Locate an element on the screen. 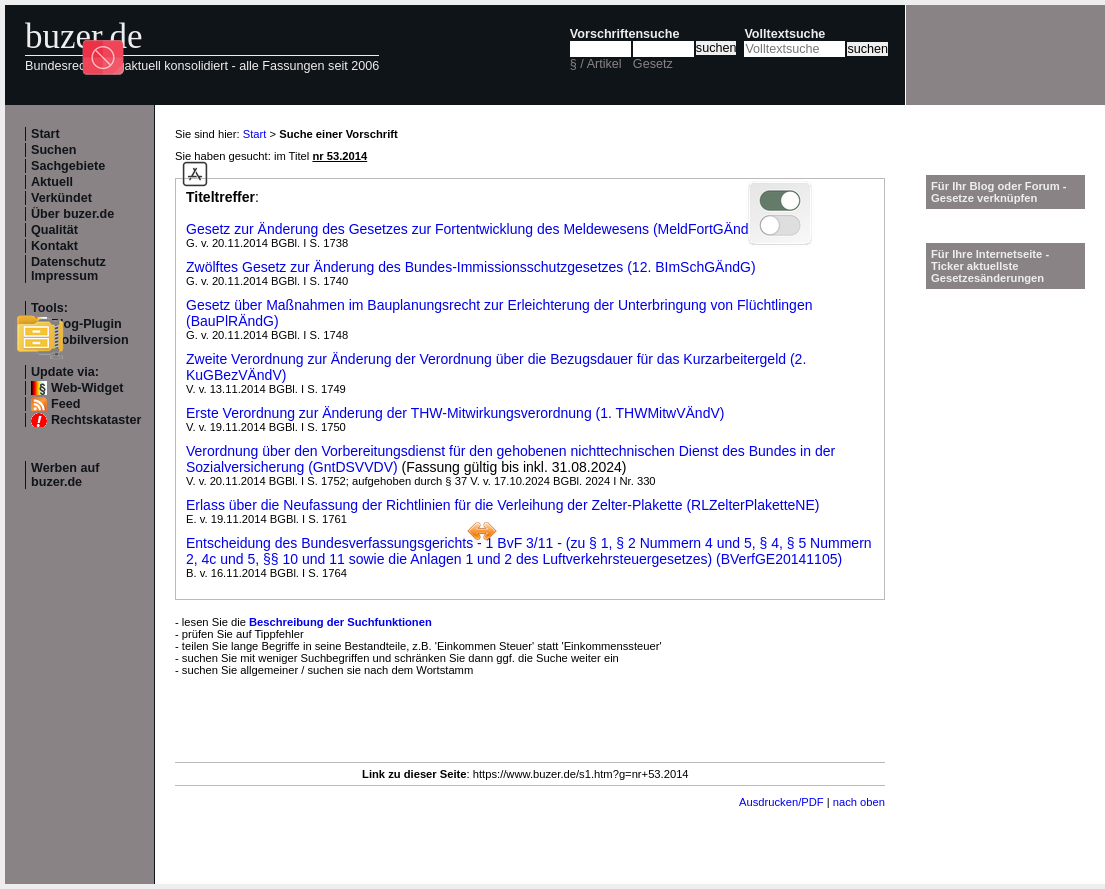 The image size is (1105, 889). open compressed files folder is located at coordinates (40, 335).